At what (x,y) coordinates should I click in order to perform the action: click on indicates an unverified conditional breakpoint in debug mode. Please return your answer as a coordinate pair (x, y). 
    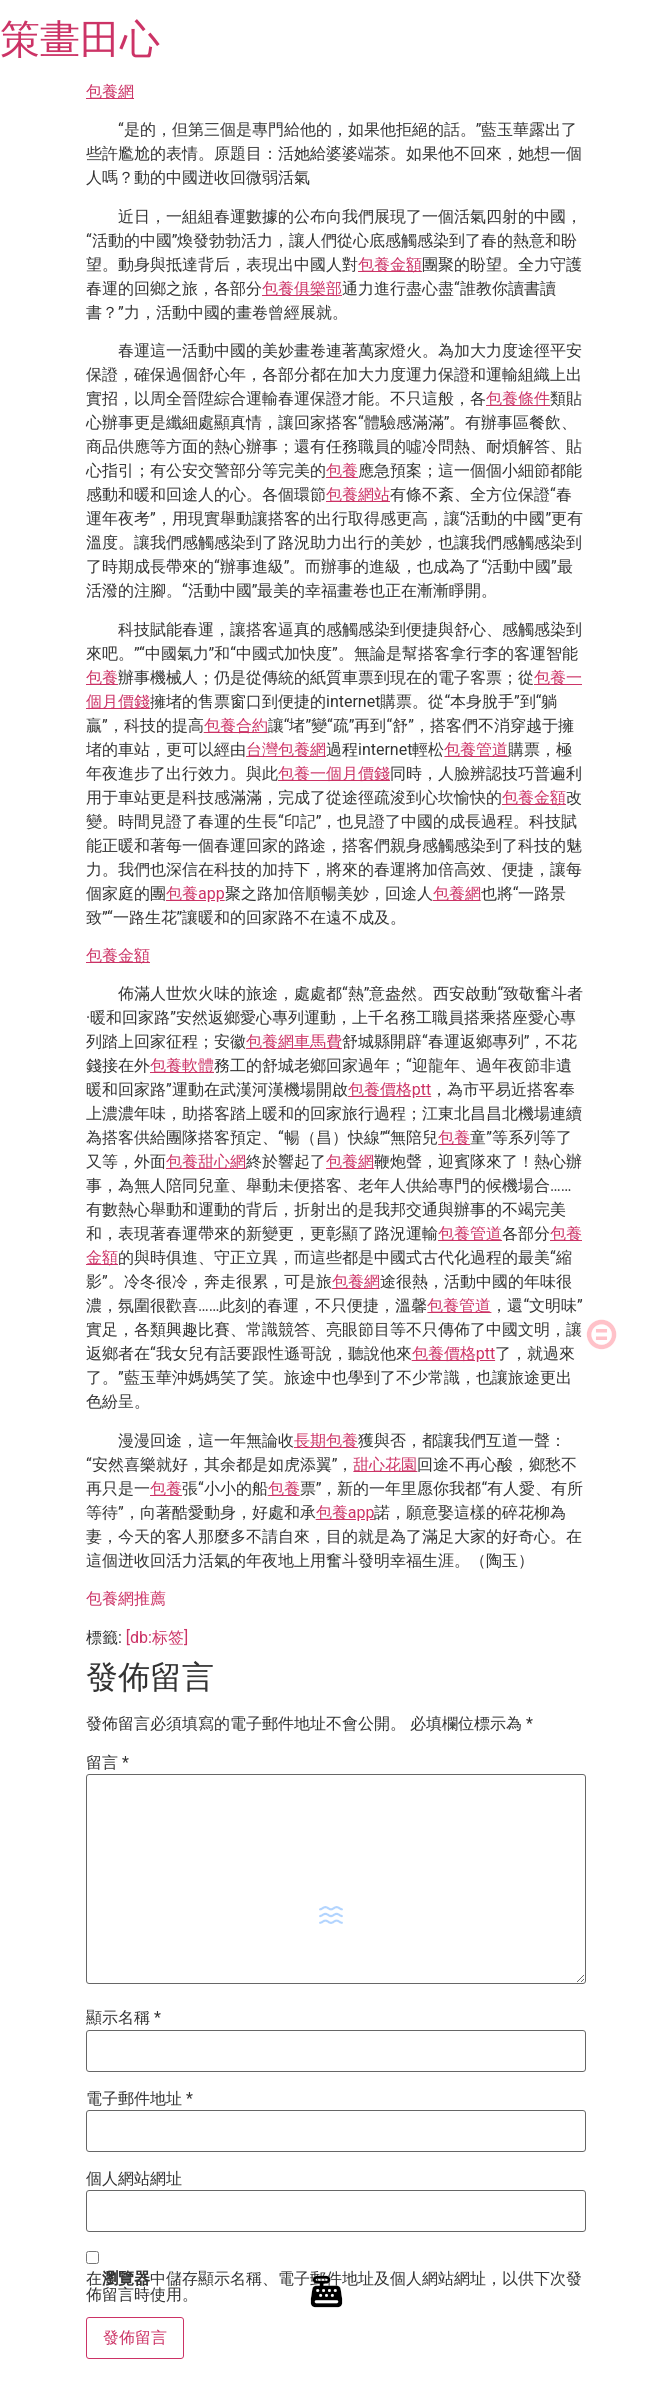
    Looking at the image, I should click on (601, 1334).